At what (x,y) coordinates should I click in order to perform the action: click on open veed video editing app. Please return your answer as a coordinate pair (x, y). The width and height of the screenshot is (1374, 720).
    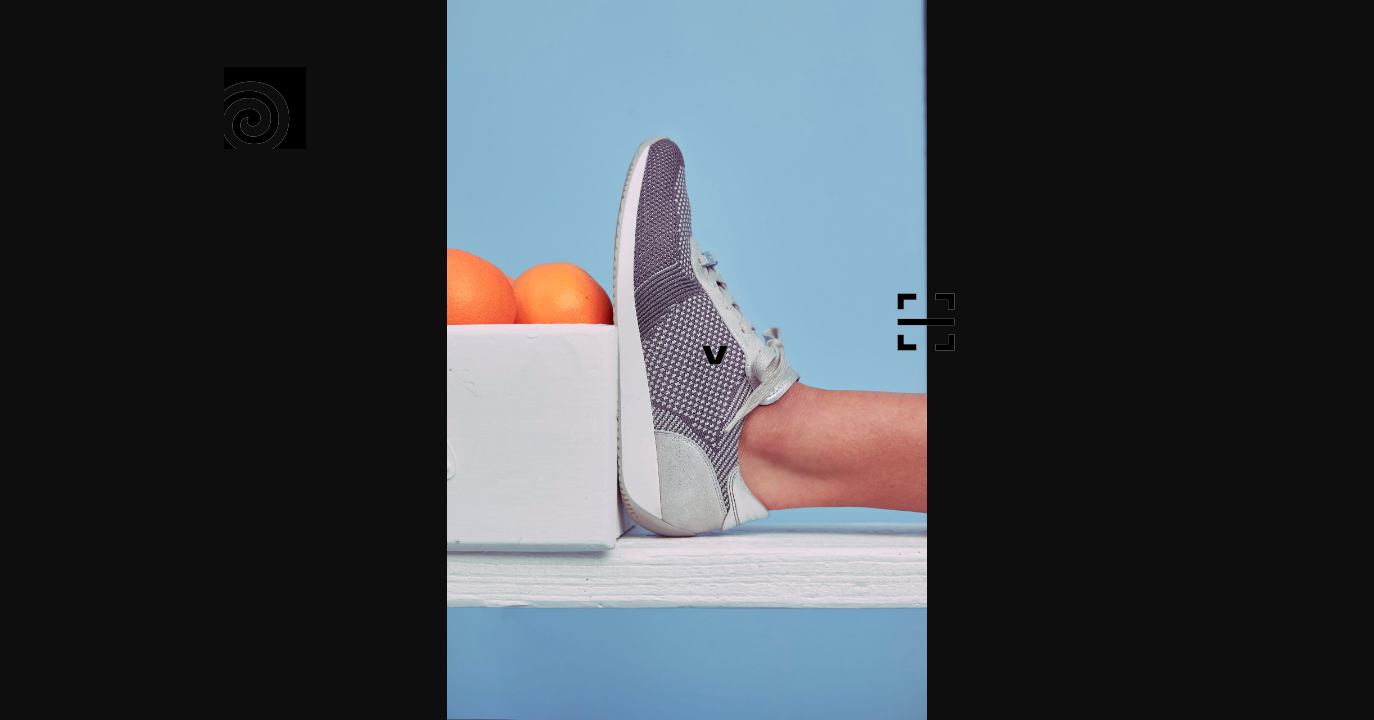
    Looking at the image, I should click on (715, 355).